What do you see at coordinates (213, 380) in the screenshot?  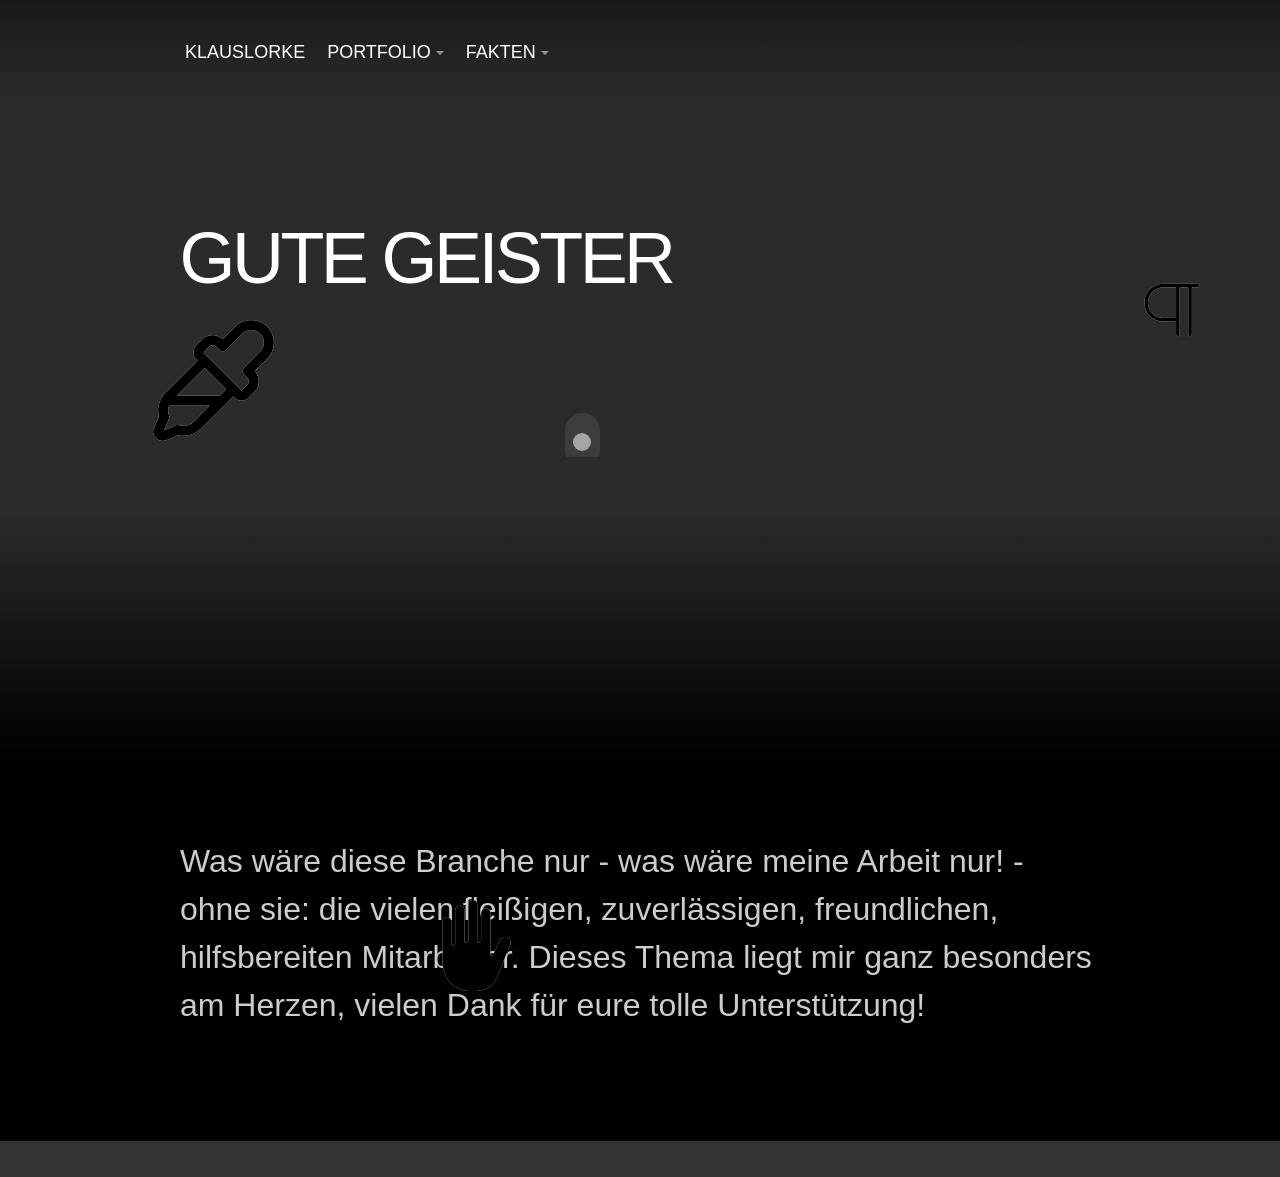 I see `sample a color from the canvas` at bounding box center [213, 380].